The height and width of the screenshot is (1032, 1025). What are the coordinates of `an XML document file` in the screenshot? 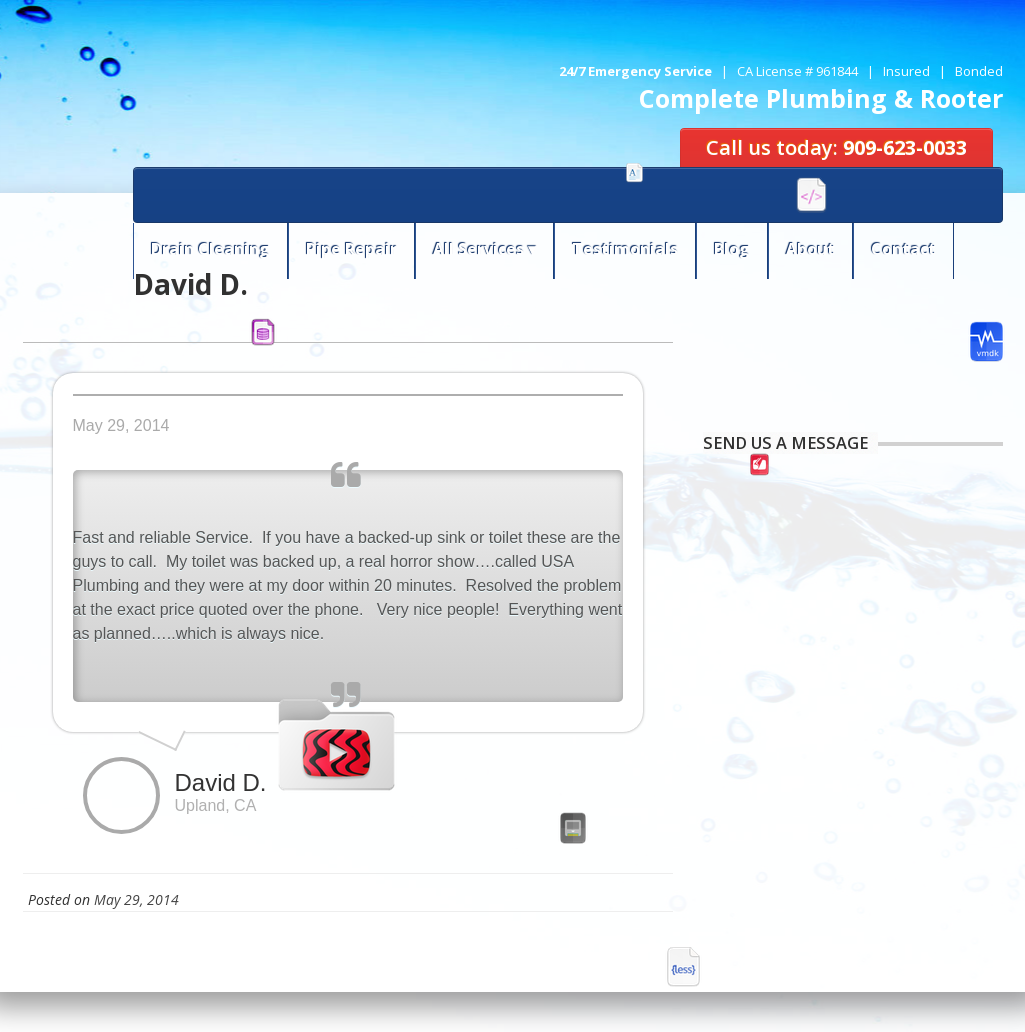 It's located at (811, 194).